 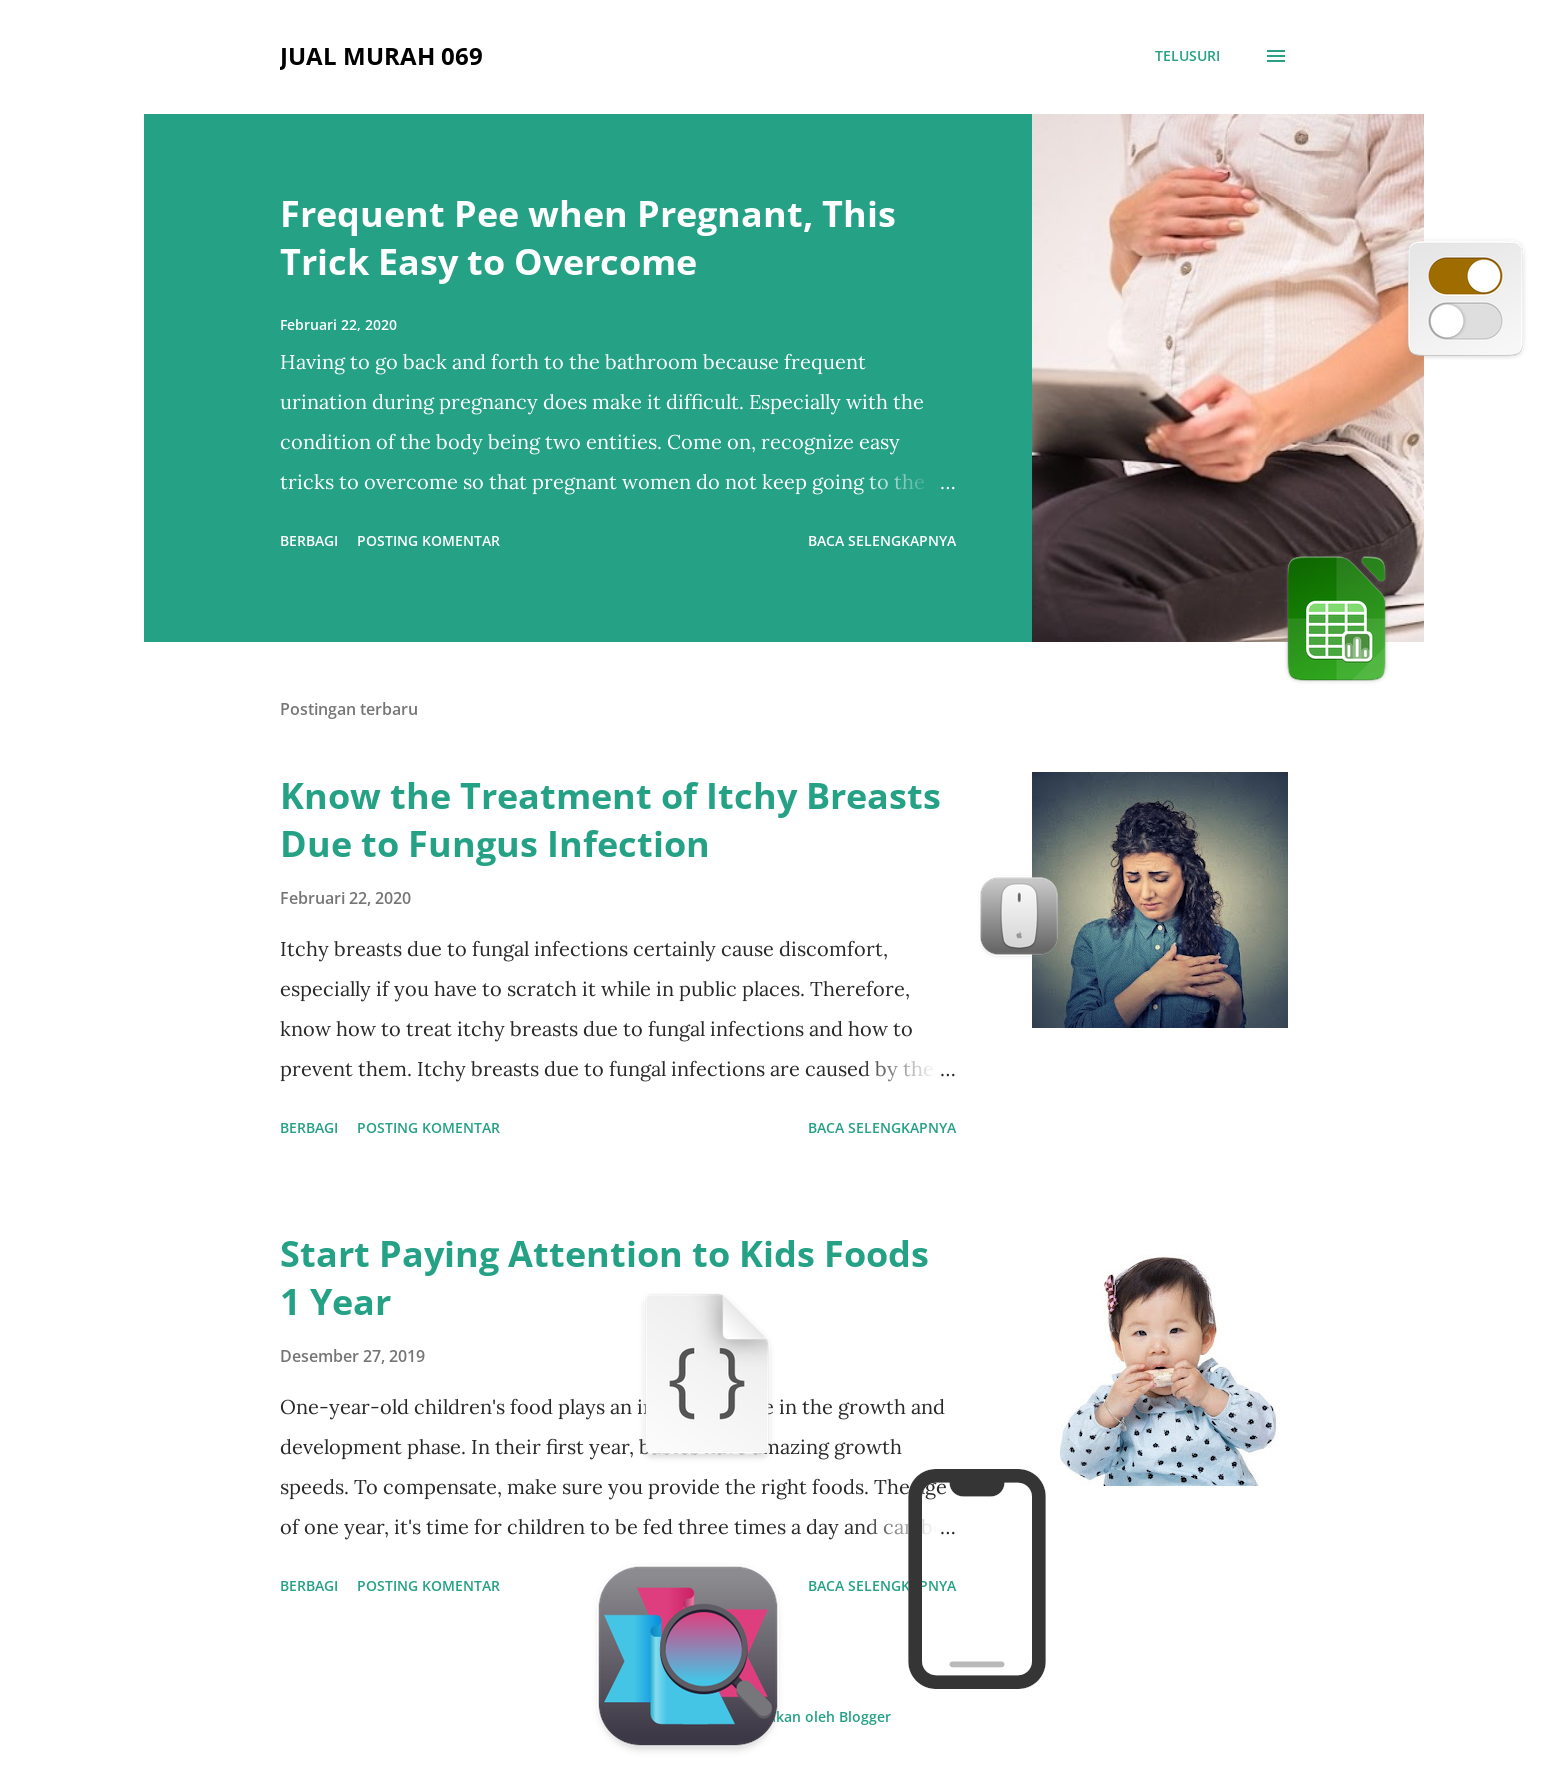 What do you see at coordinates (1336, 618) in the screenshot?
I see `open LibreOffice Calc spreadsheet application` at bounding box center [1336, 618].